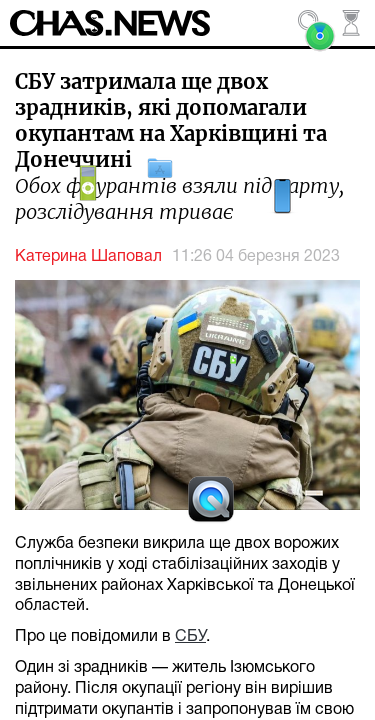 This screenshot has width=375, height=720. What do you see at coordinates (314, 493) in the screenshot?
I see `connect a bluetooth keyboard` at bounding box center [314, 493].